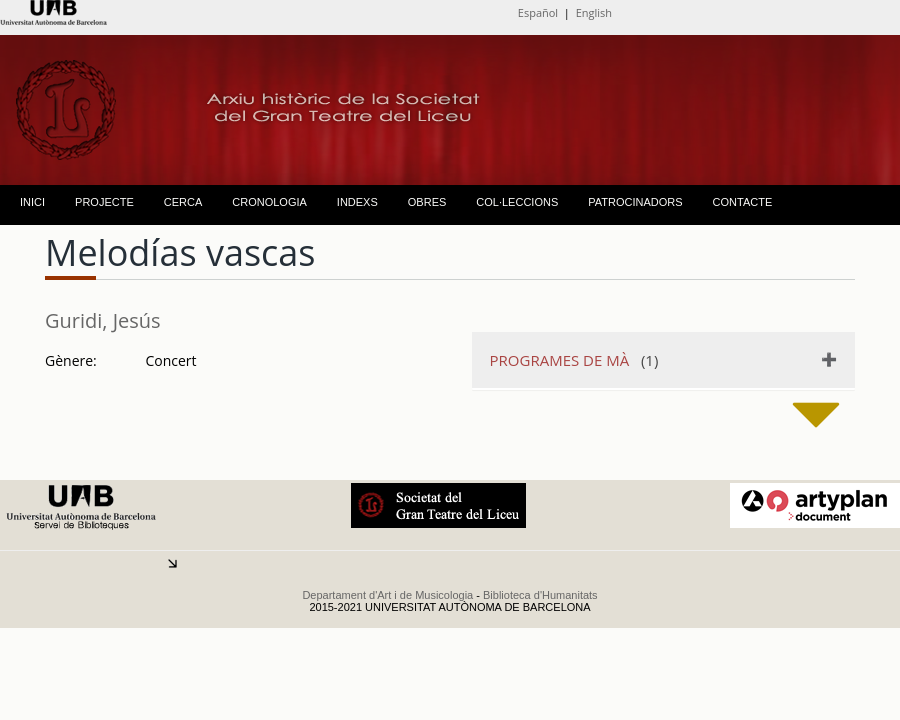  Describe the element at coordinates (816, 409) in the screenshot. I see `expand a dropdown menu` at that location.